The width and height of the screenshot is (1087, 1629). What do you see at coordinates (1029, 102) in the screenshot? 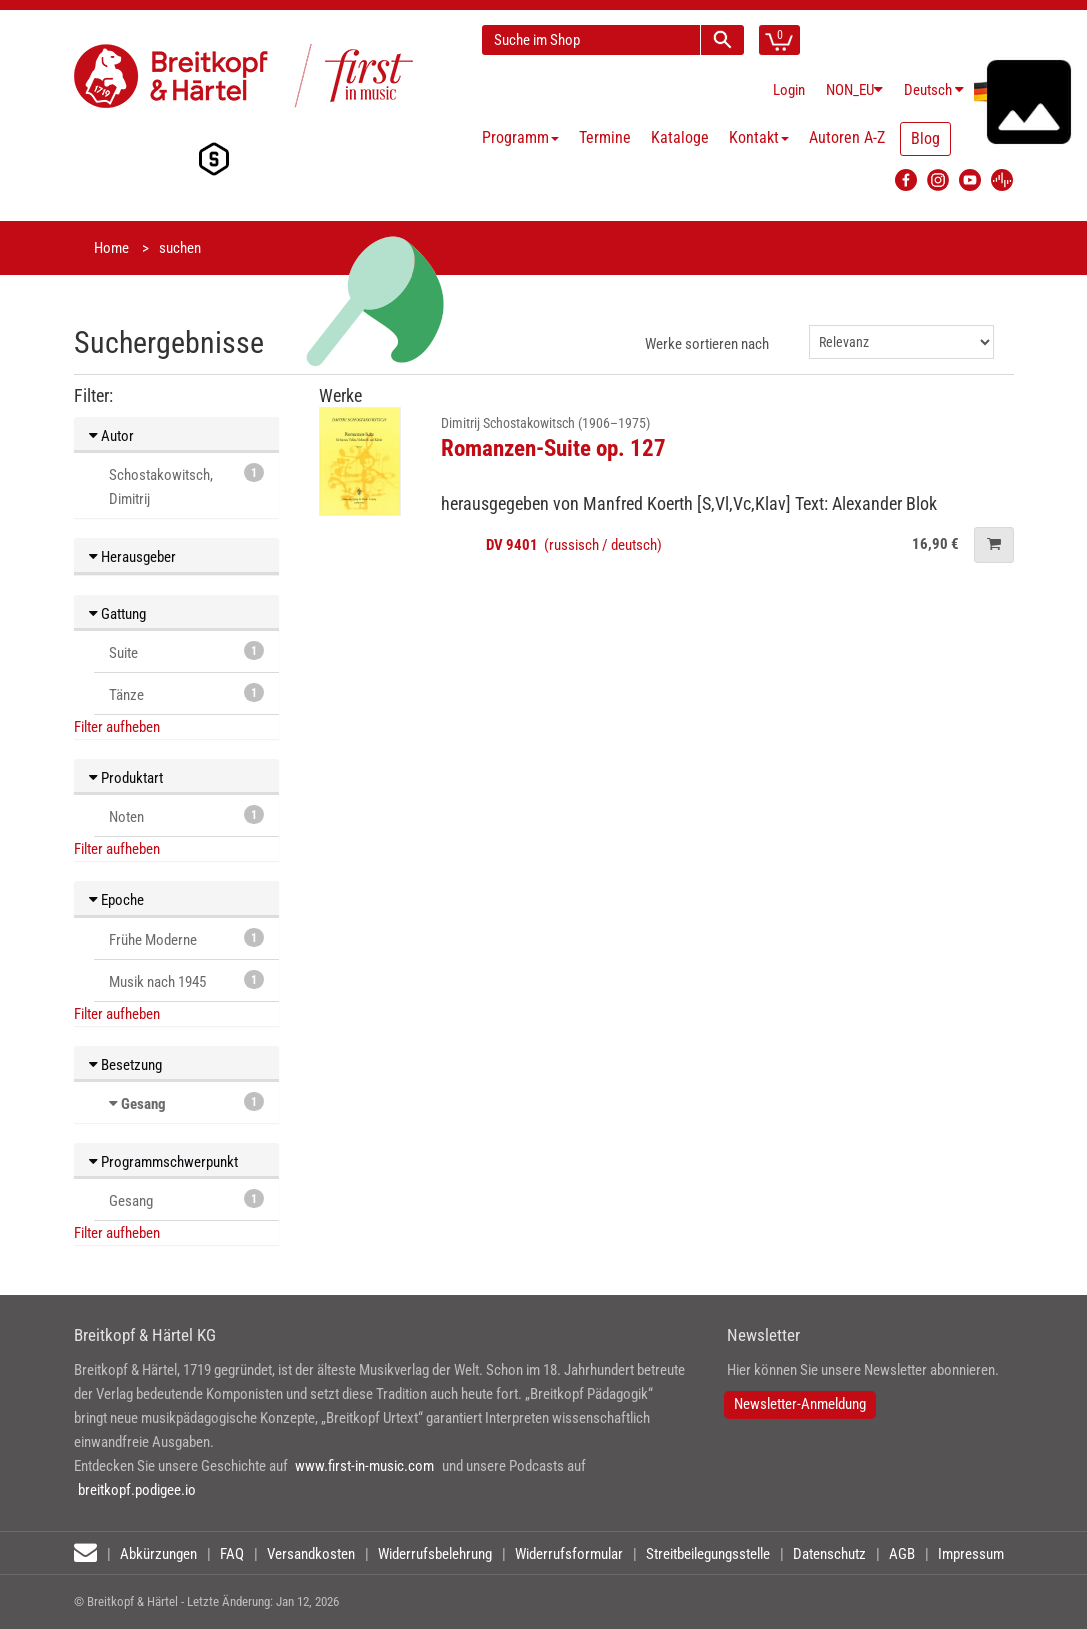
I see `view photos or images` at bounding box center [1029, 102].